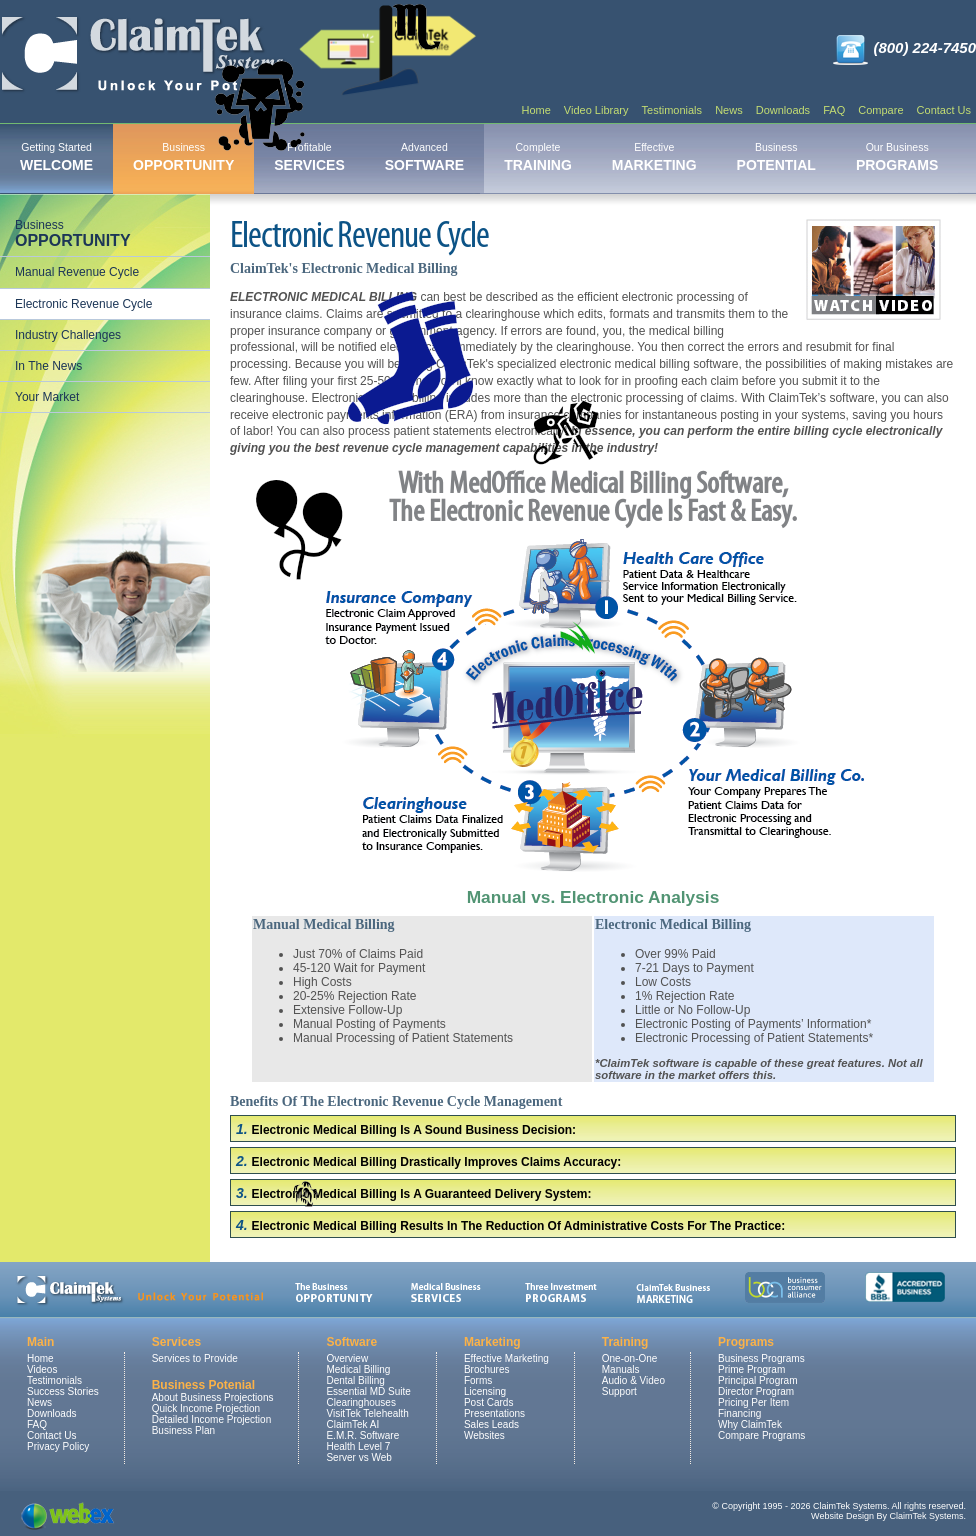 This screenshot has height=1536, width=976. Describe the element at coordinates (416, 27) in the screenshot. I see `view scorpio zodiac sign` at that location.